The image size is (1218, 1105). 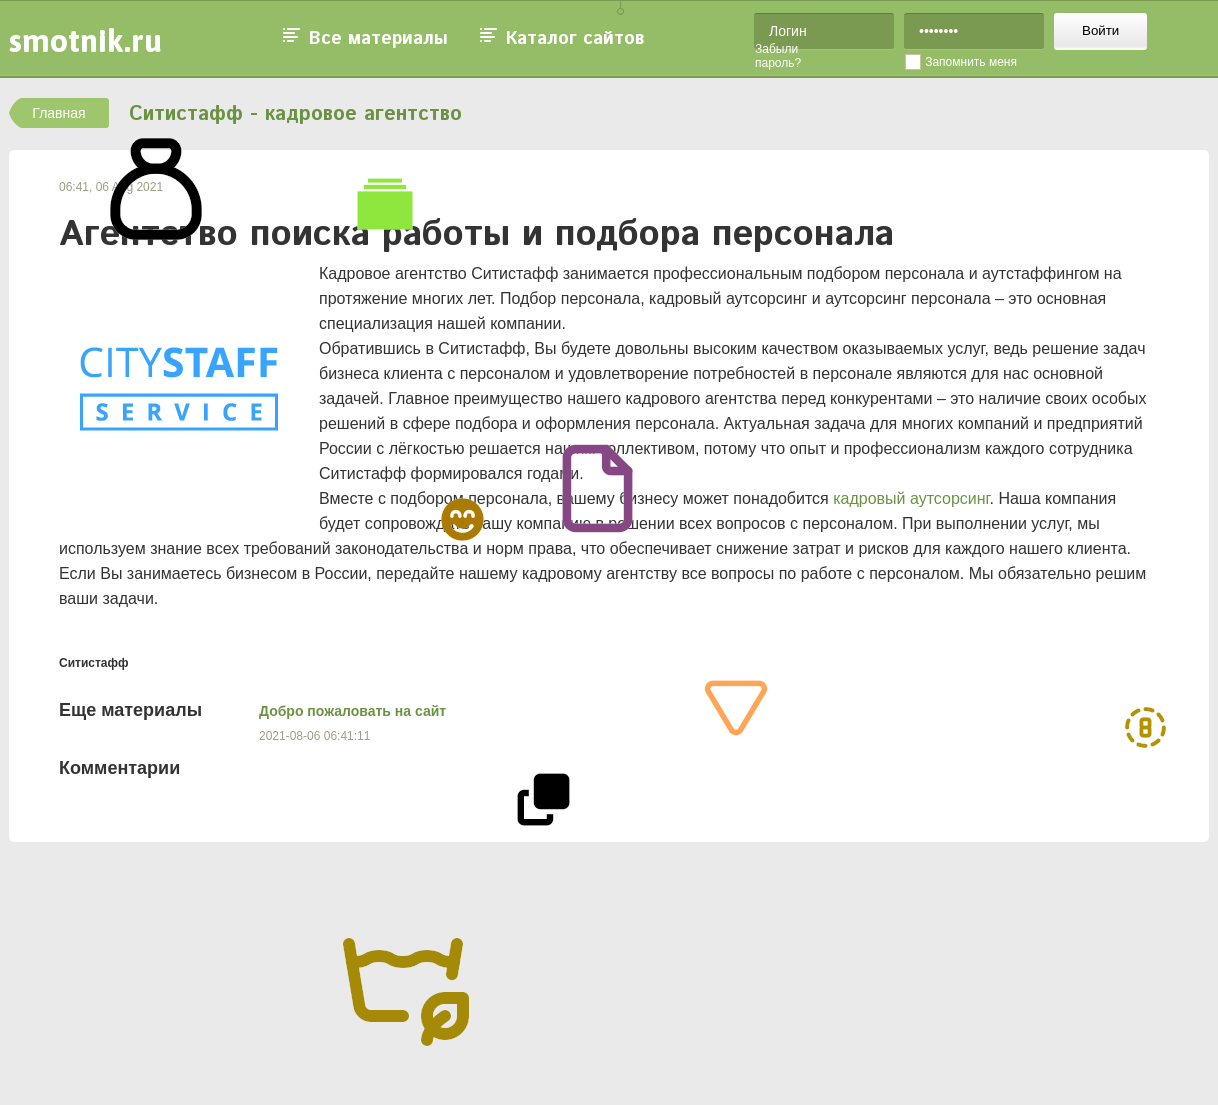 What do you see at coordinates (543, 799) in the screenshot?
I see `duplicate or copy an item` at bounding box center [543, 799].